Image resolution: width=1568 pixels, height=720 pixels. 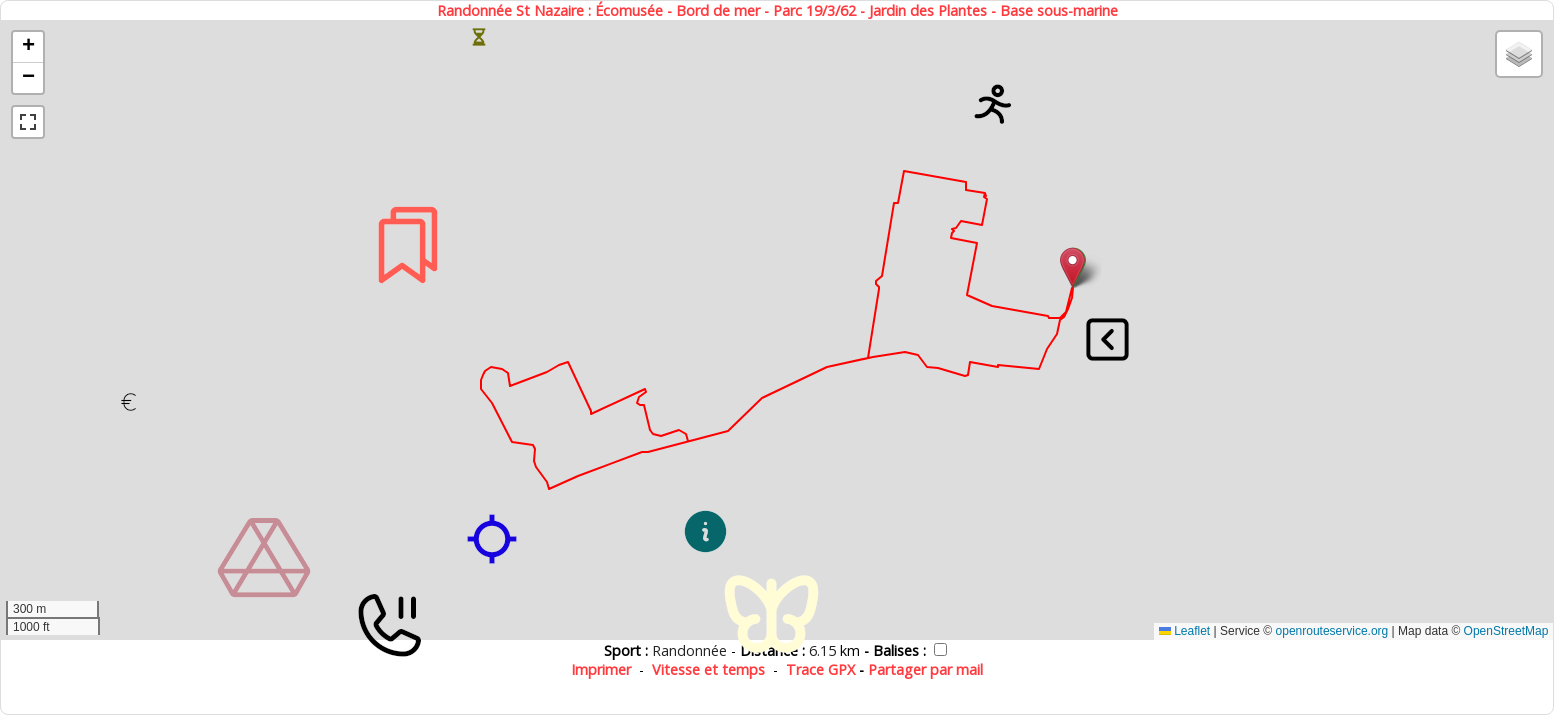 I want to click on view all saved bookmarks, so click(x=408, y=245).